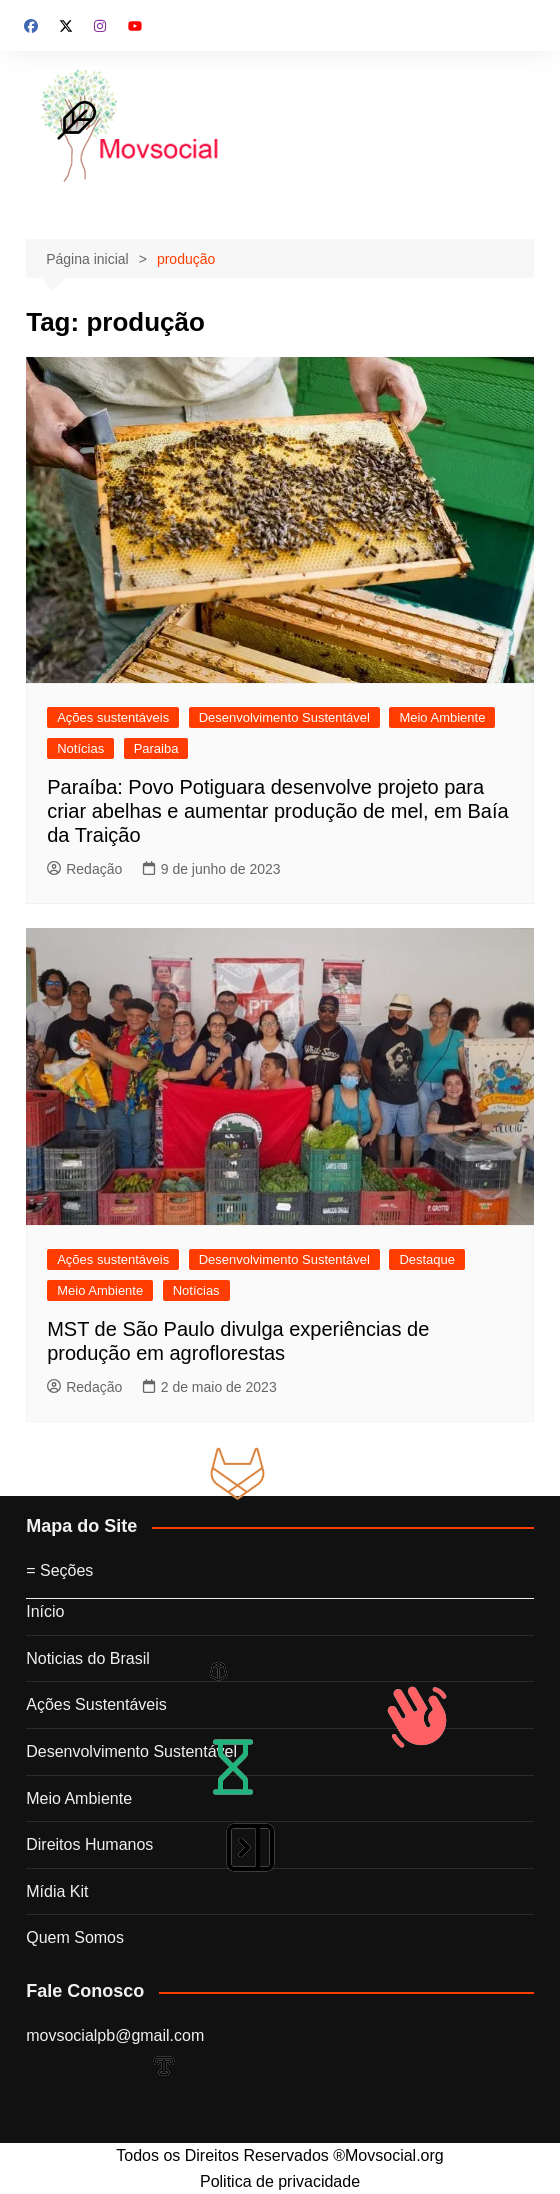  Describe the element at coordinates (250, 1847) in the screenshot. I see `close the right side panel` at that location.